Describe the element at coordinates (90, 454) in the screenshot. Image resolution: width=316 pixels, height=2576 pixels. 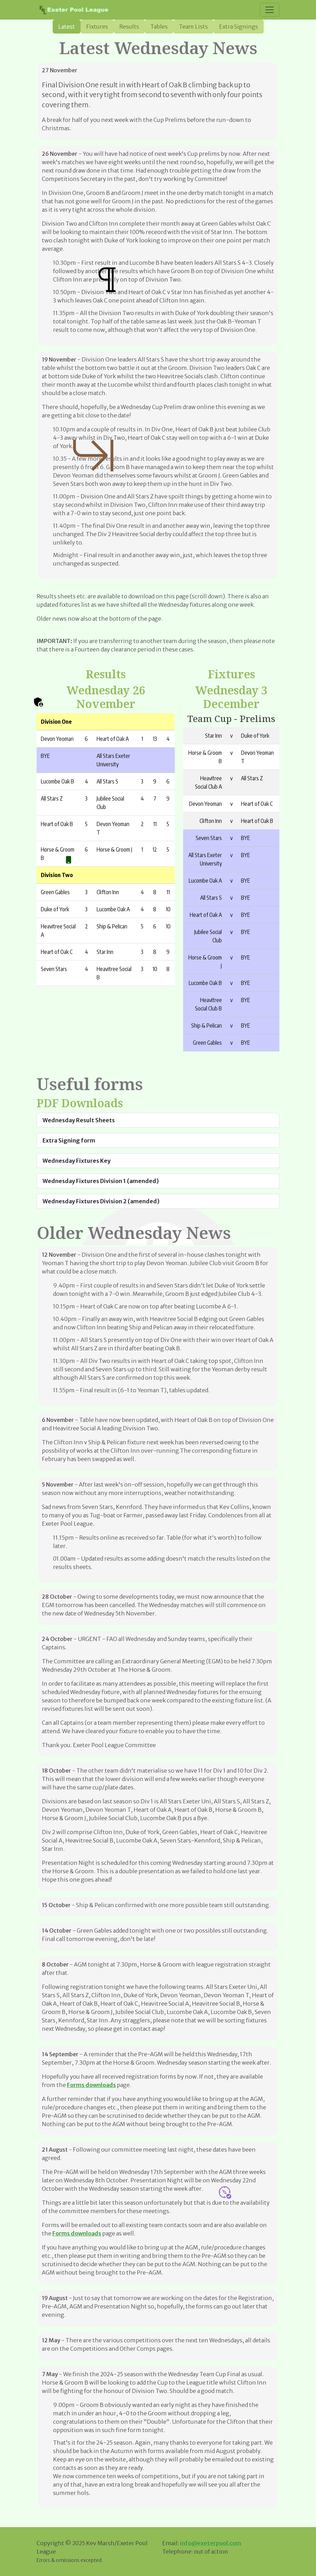
I see `move cursor to next tab stop` at that location.